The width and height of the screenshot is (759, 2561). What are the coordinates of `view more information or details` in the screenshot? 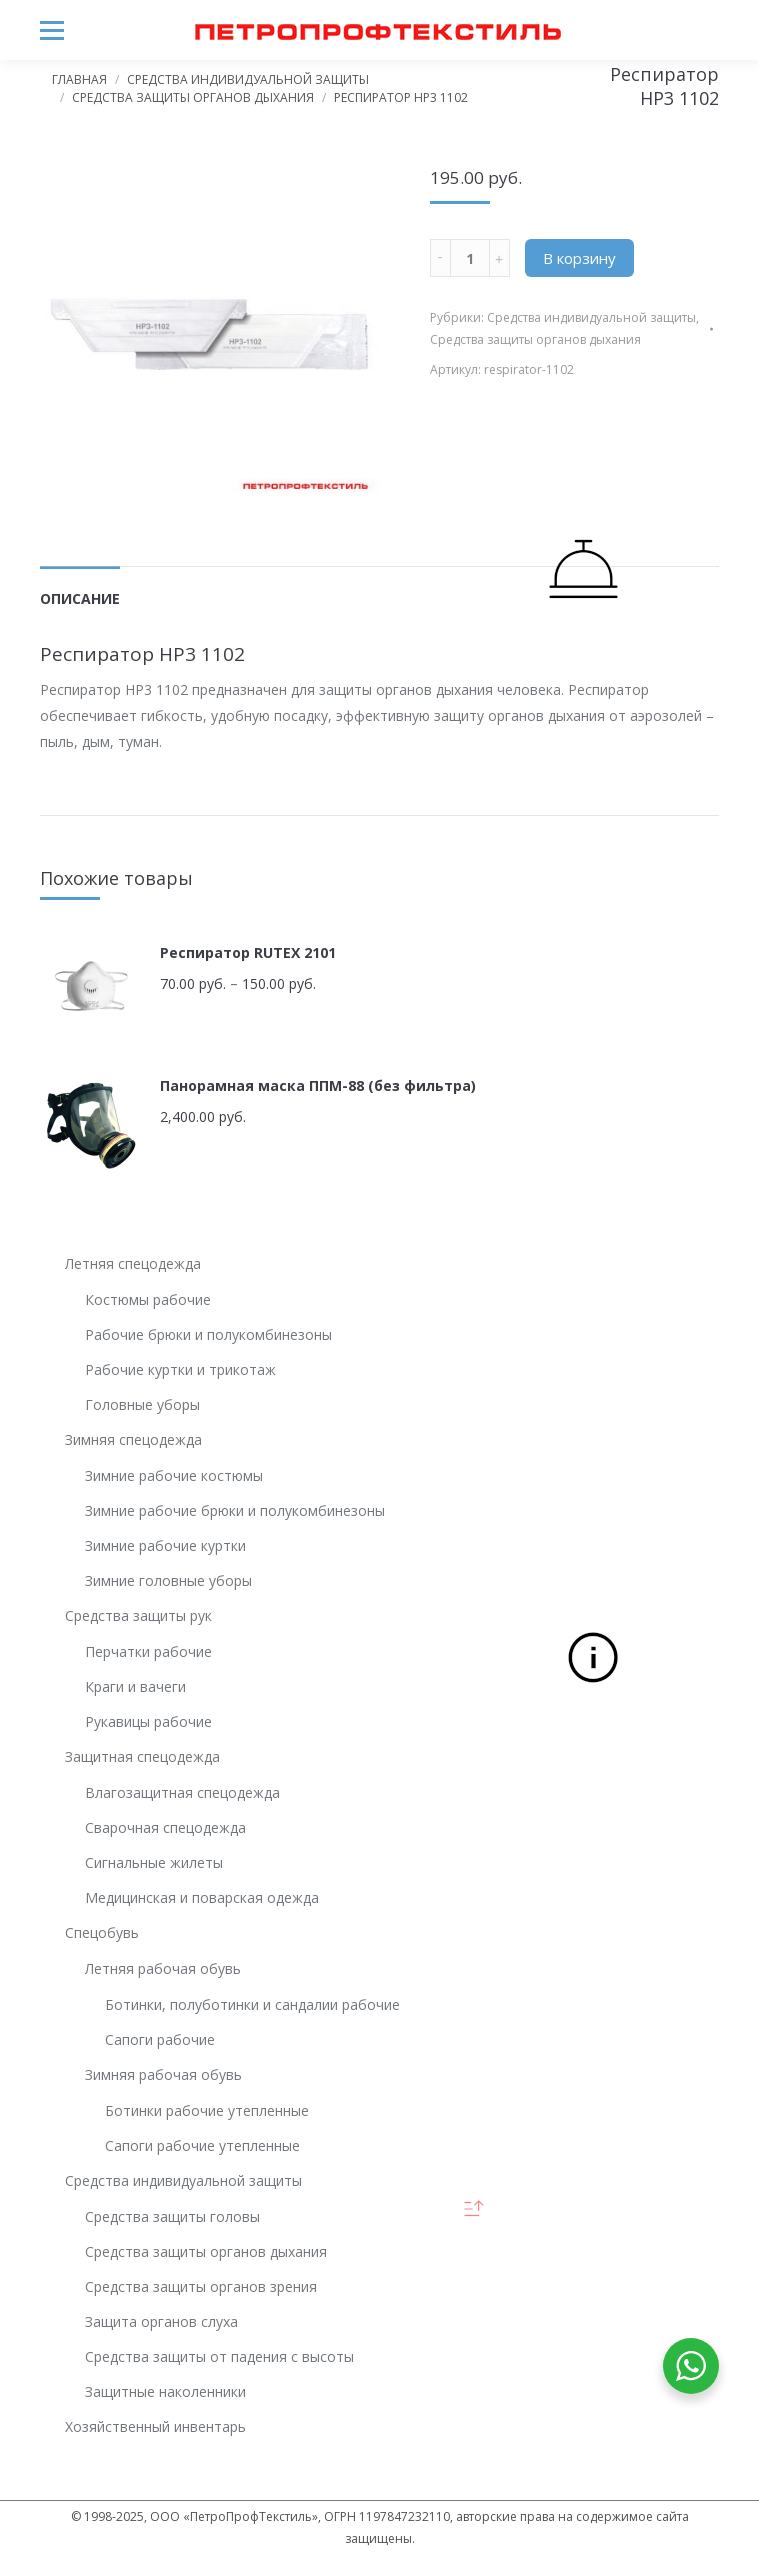 It's located at (593, 1657).